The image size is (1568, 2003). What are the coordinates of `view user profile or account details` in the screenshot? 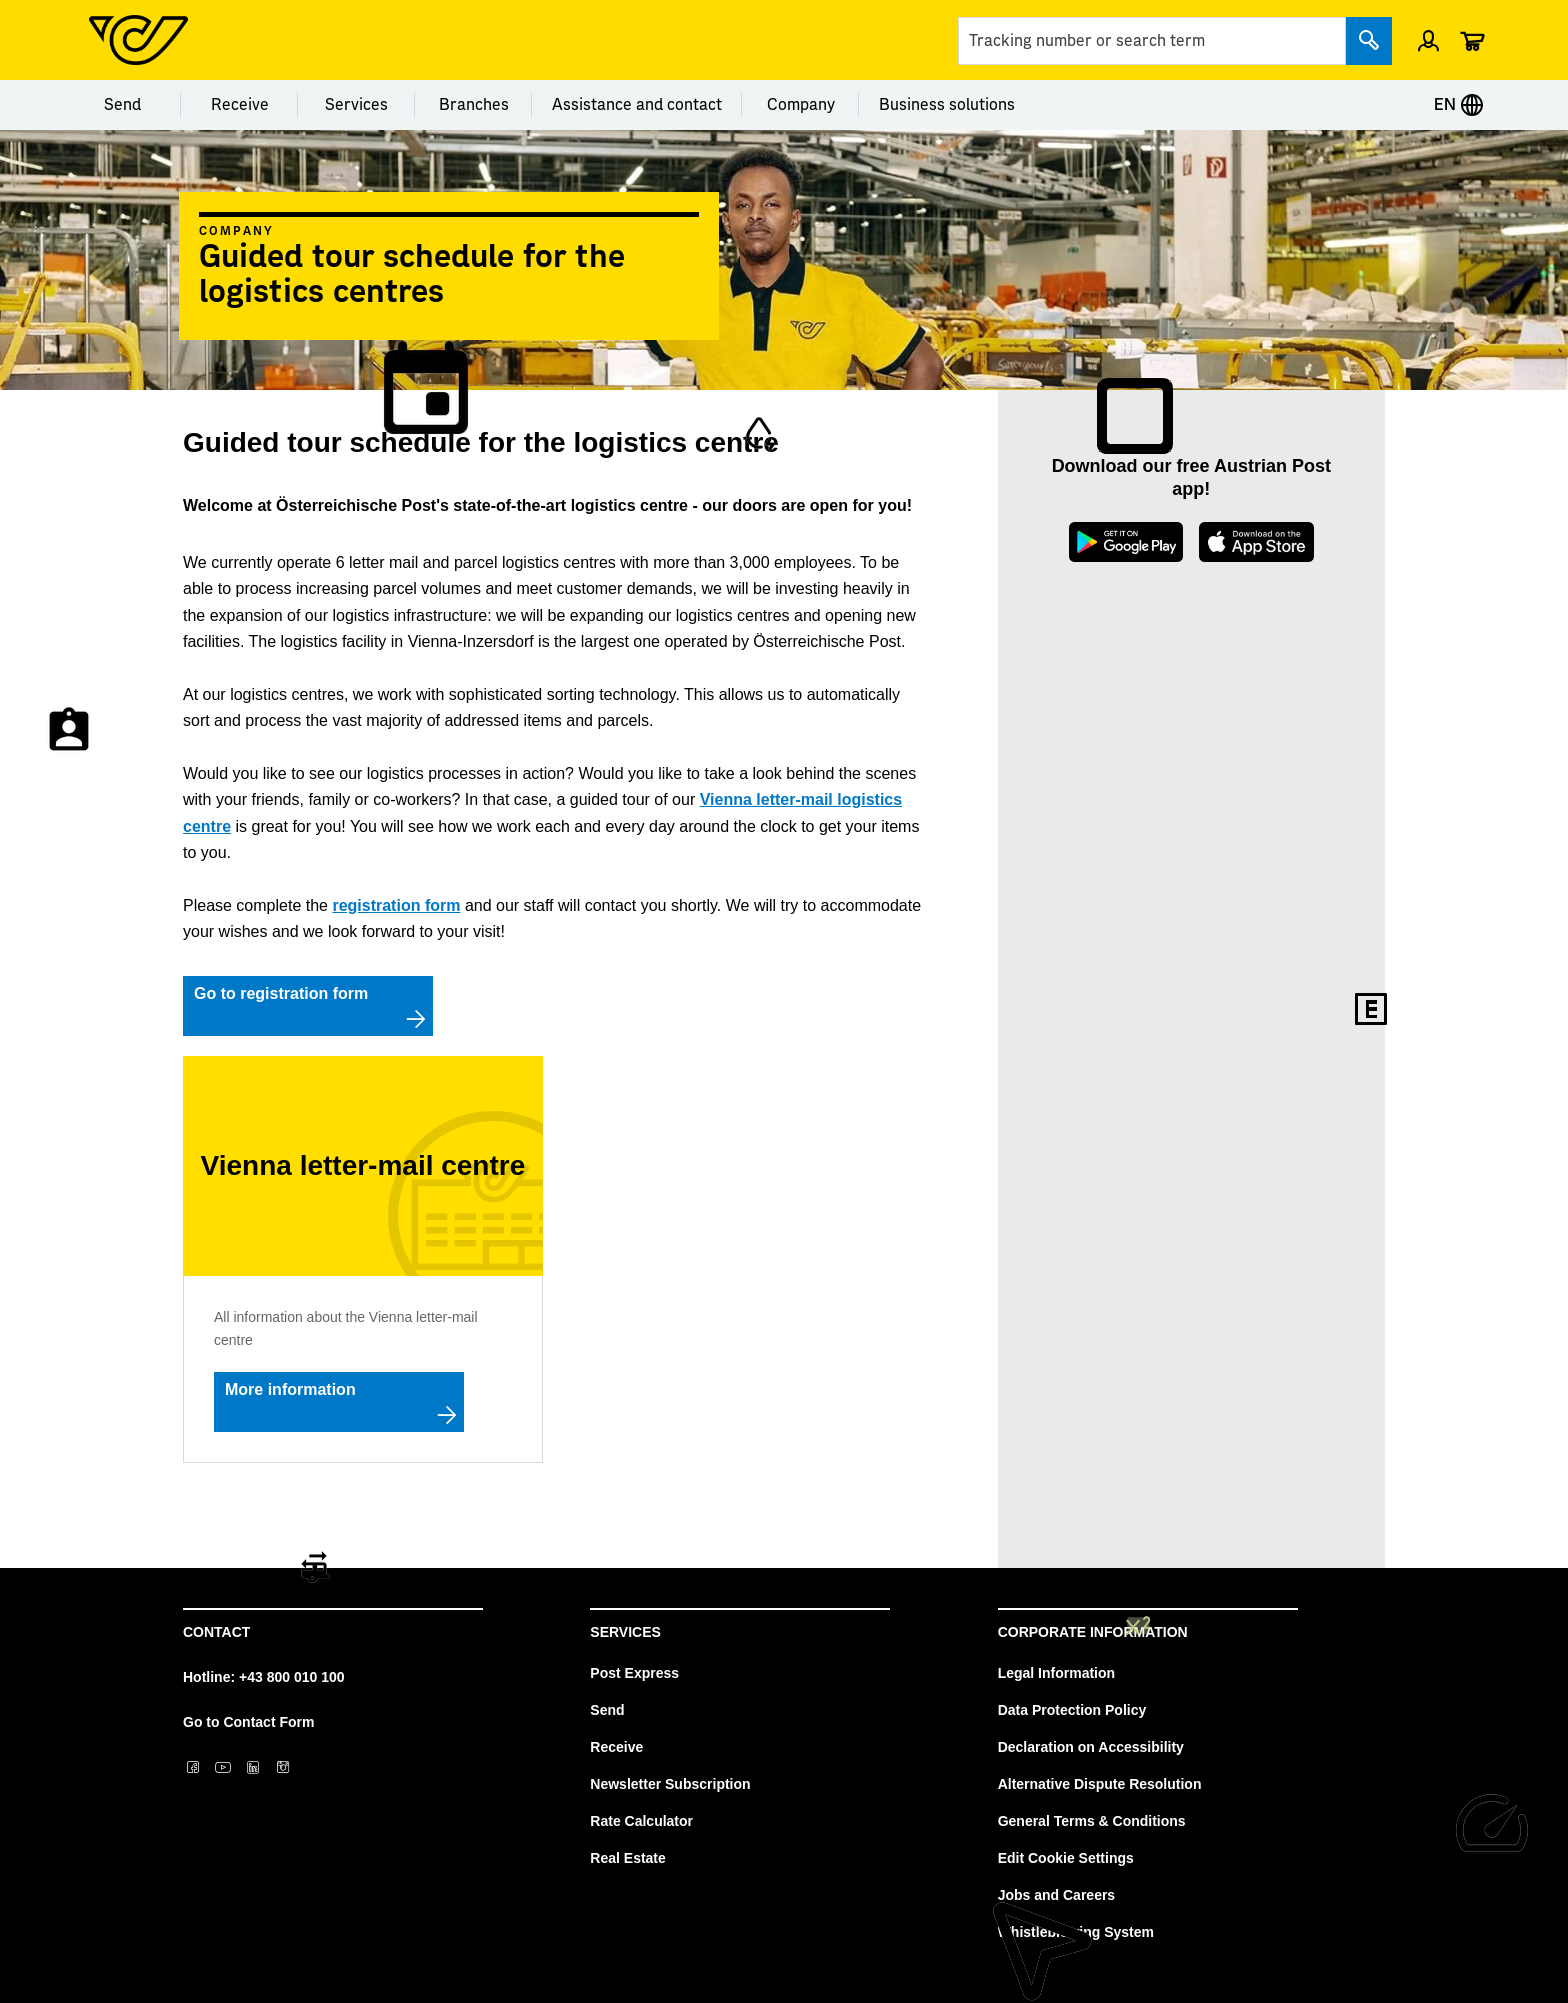 It's located at (69, 731).